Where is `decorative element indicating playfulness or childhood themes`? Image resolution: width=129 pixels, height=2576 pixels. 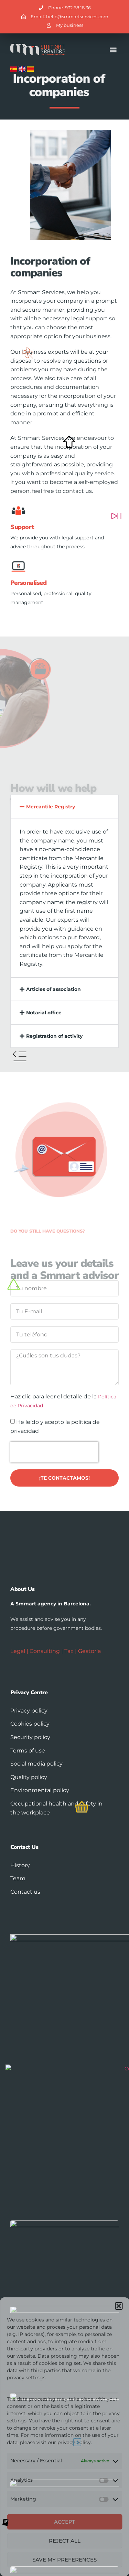 decorative element indicating playfulness or childhood themes is located at coordinates (28, 353).